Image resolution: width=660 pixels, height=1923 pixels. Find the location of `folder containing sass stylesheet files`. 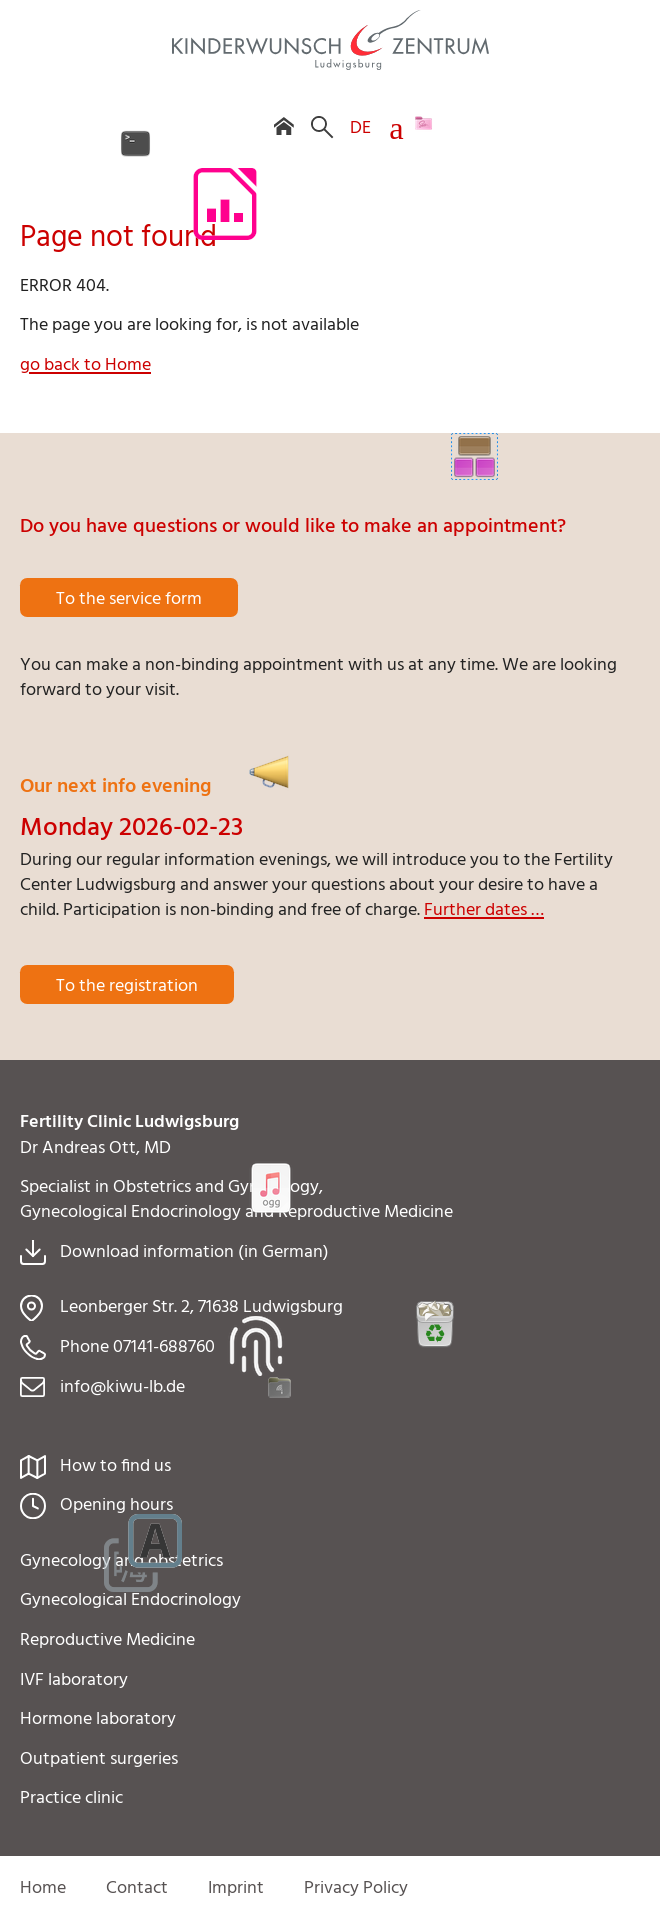

folder containing sass stylesheet files is located at coordinates (423, 123).